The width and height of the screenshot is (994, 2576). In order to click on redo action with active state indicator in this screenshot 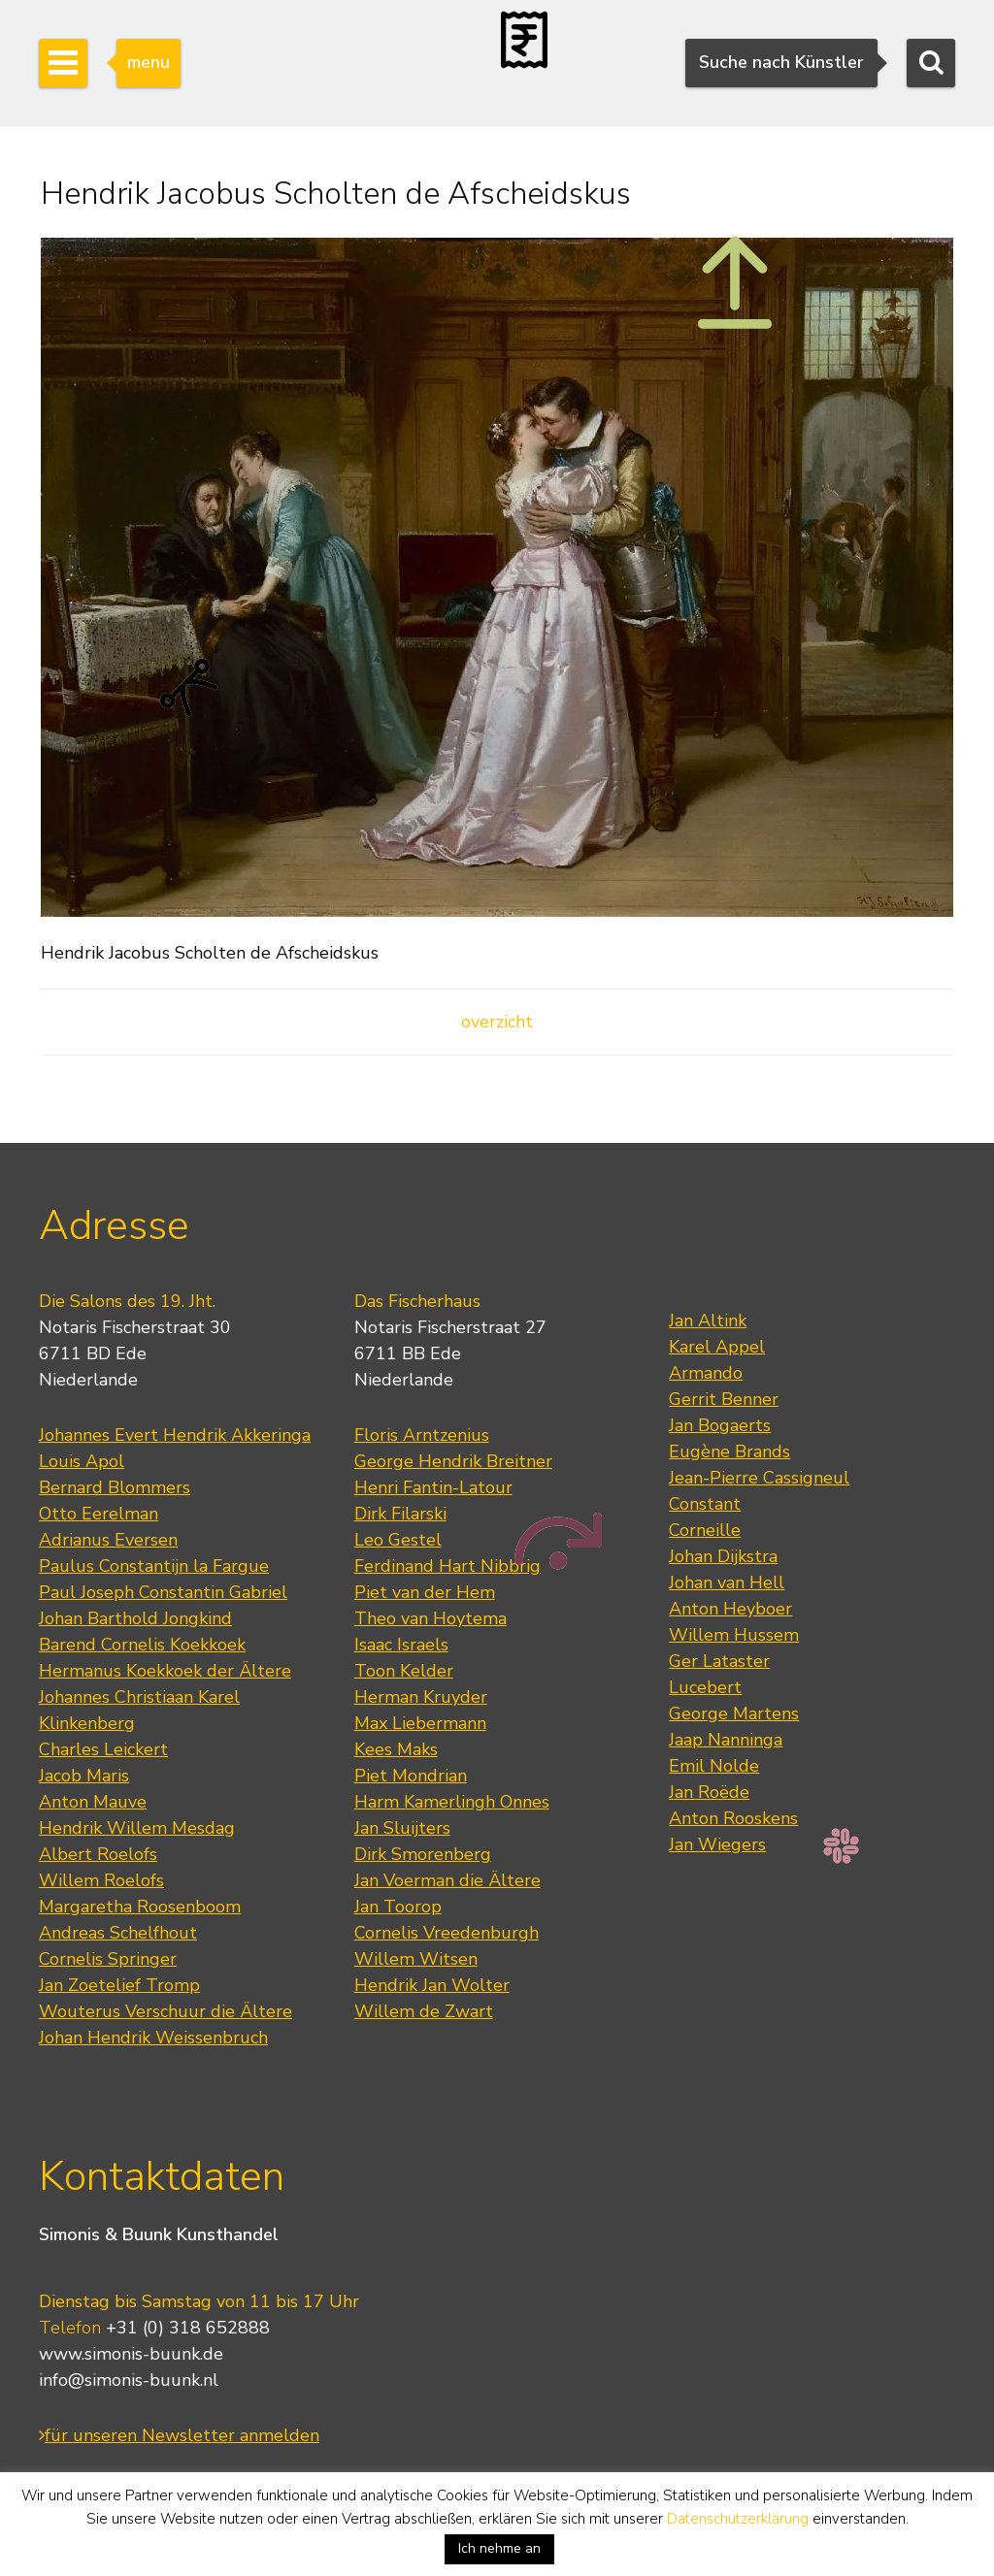, I will do `click(558, 1539)`.